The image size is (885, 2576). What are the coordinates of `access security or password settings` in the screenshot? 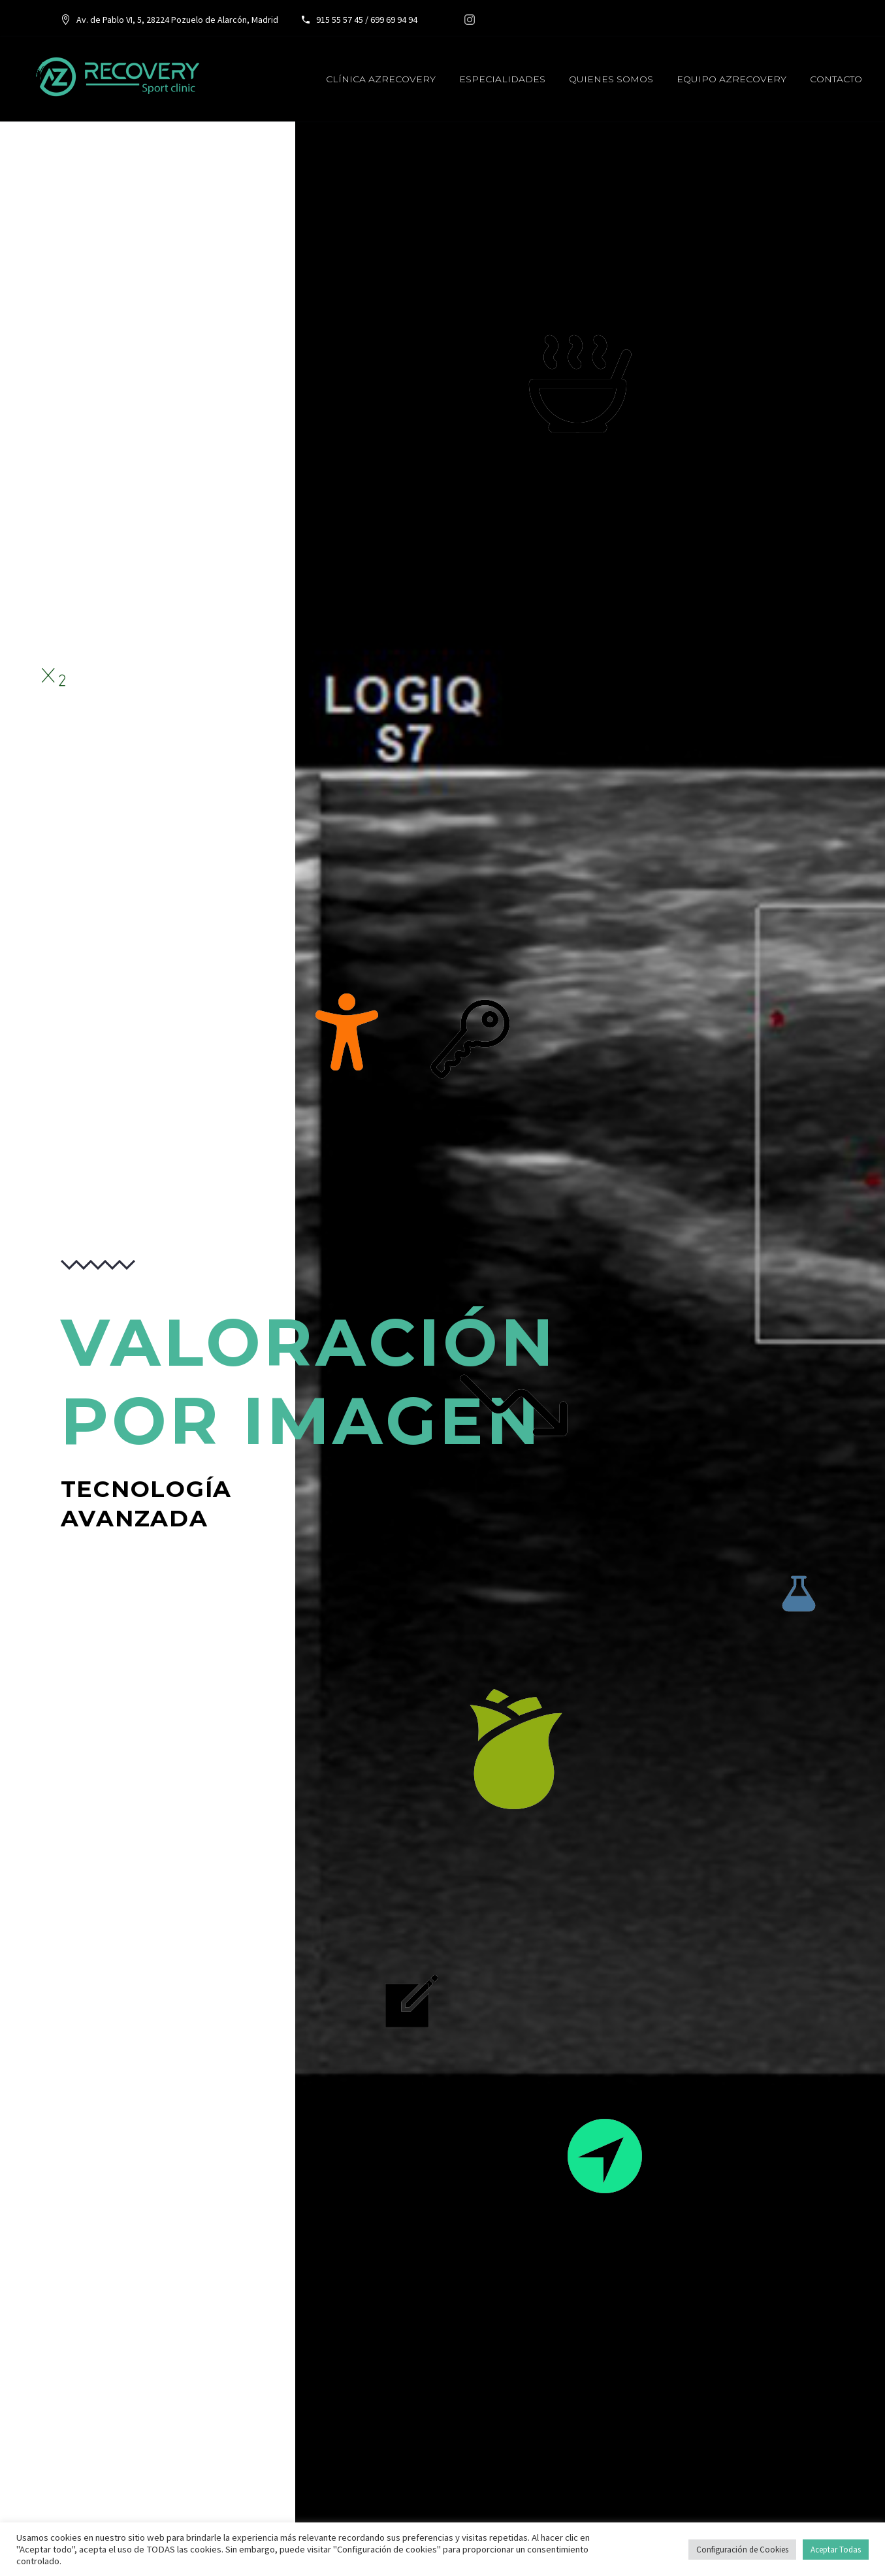 It's located at (470, 1039).